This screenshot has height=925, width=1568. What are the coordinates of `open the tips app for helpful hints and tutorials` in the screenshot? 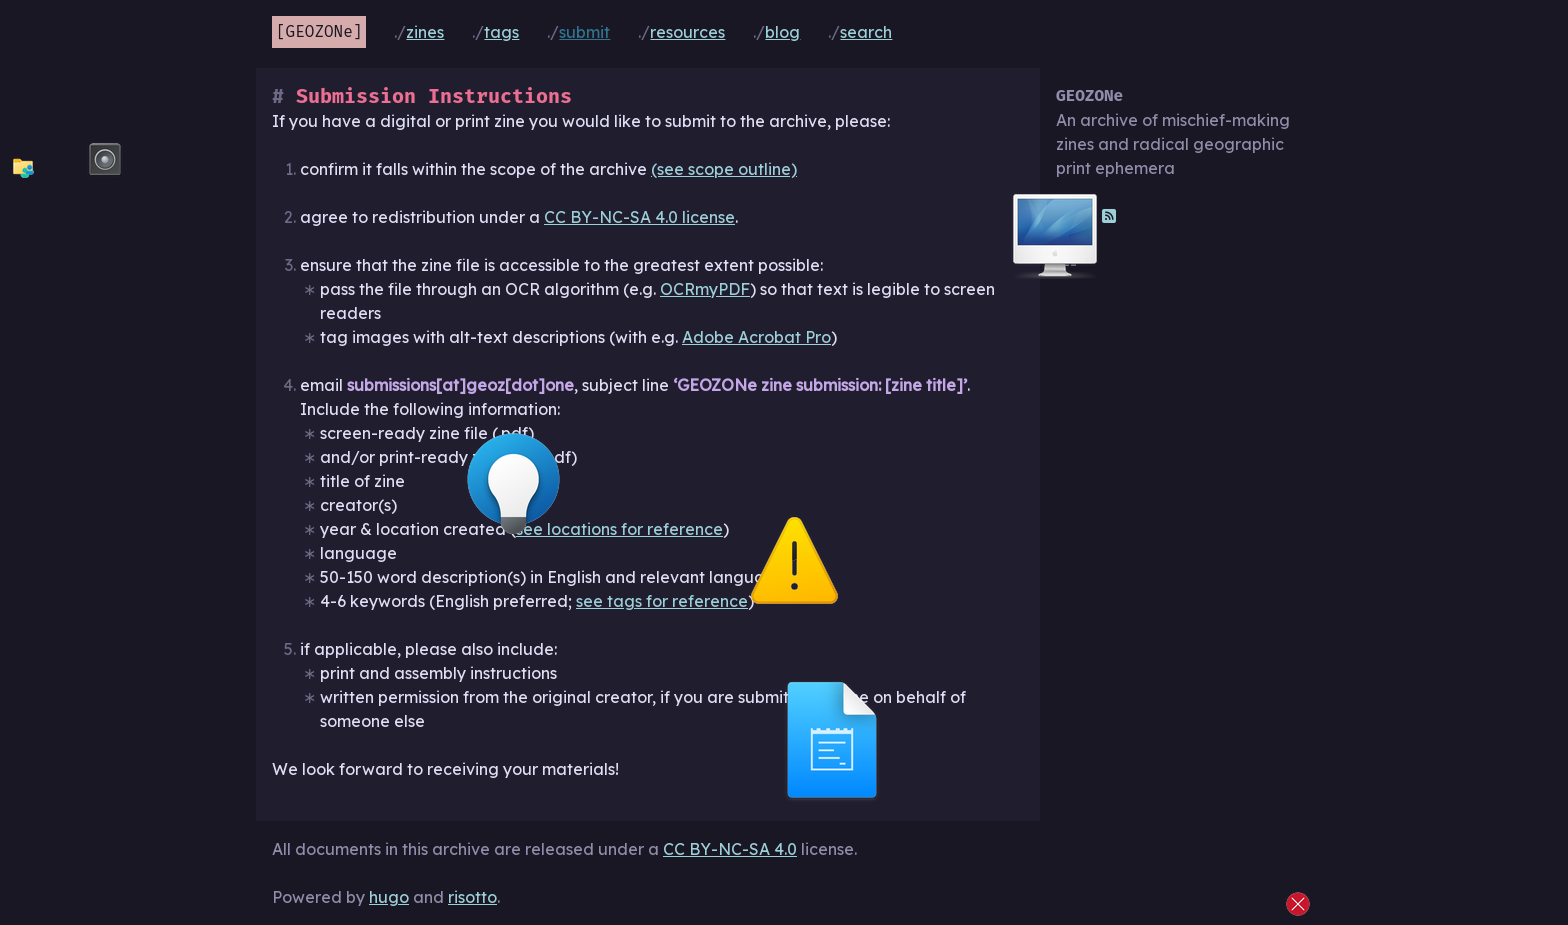 It's located at (513, 483).